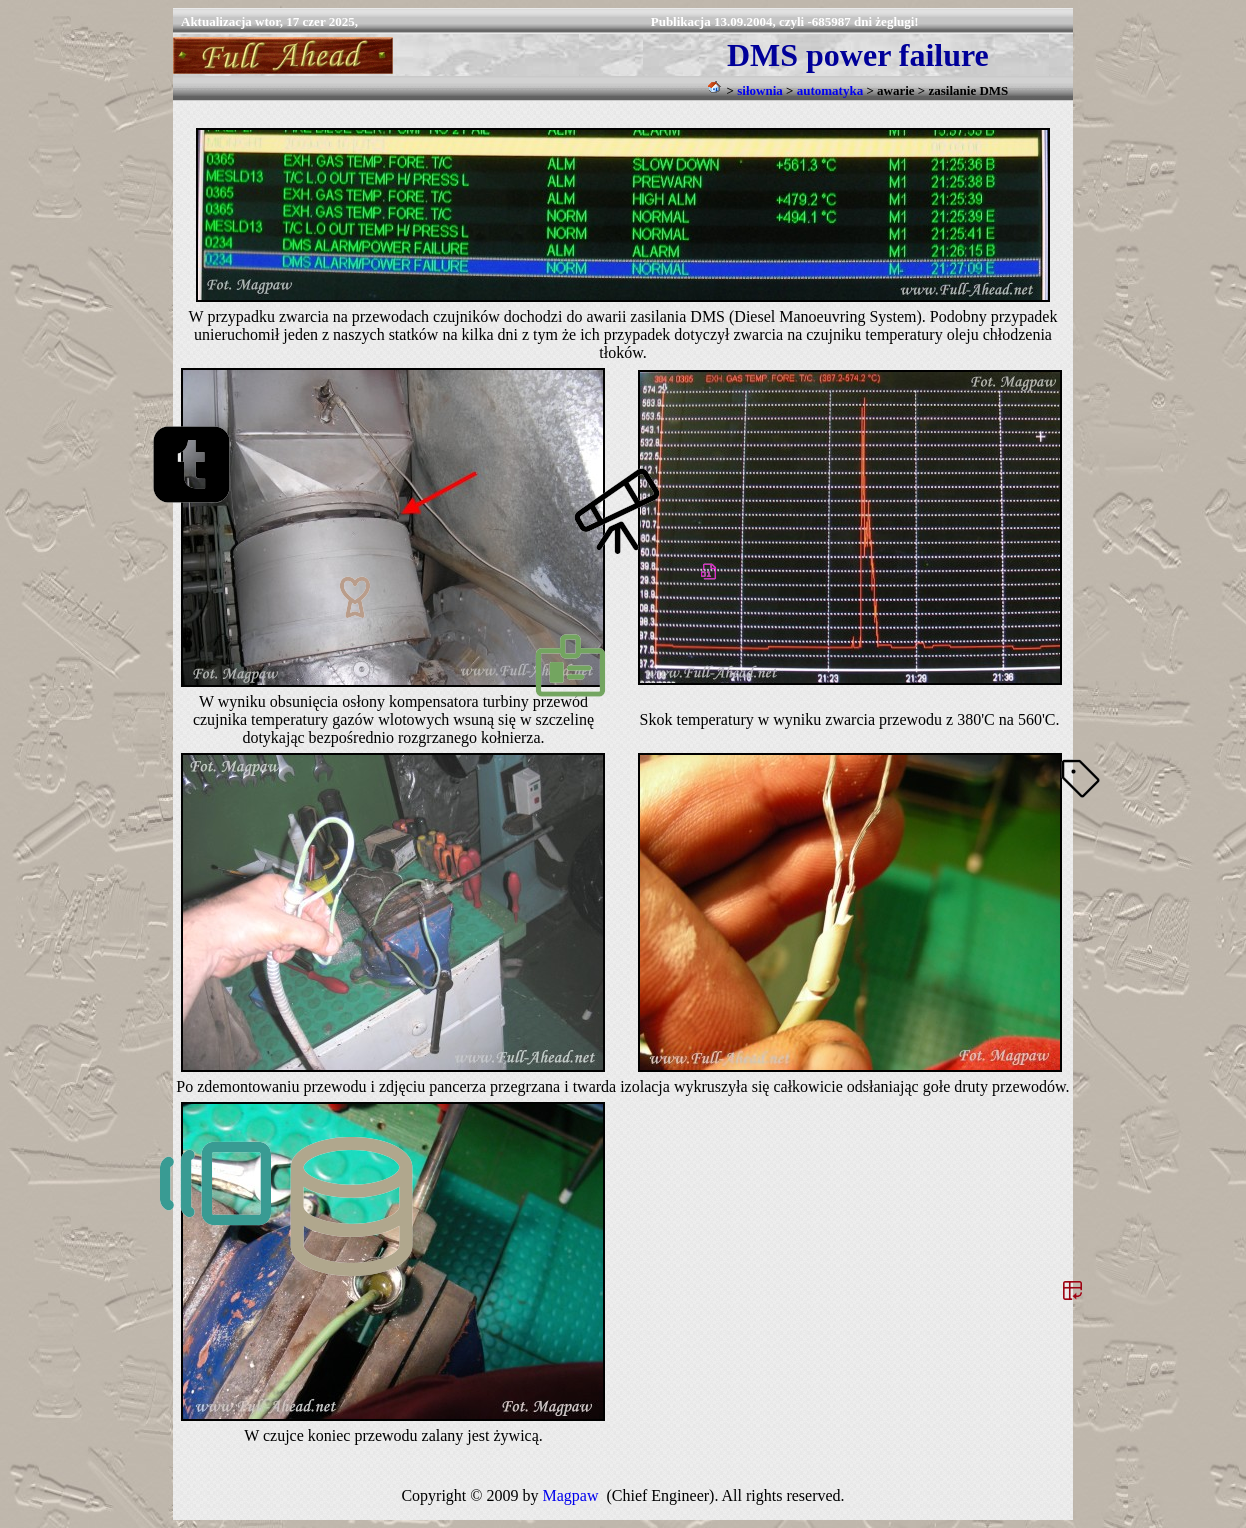 The height and width of the screenshot is (1528, 1246). What do you see at coordinates (1072, 1290) in the screenshot?
I see `pivot table column in spreadsheet view` at bounding box center [1072, 1290].